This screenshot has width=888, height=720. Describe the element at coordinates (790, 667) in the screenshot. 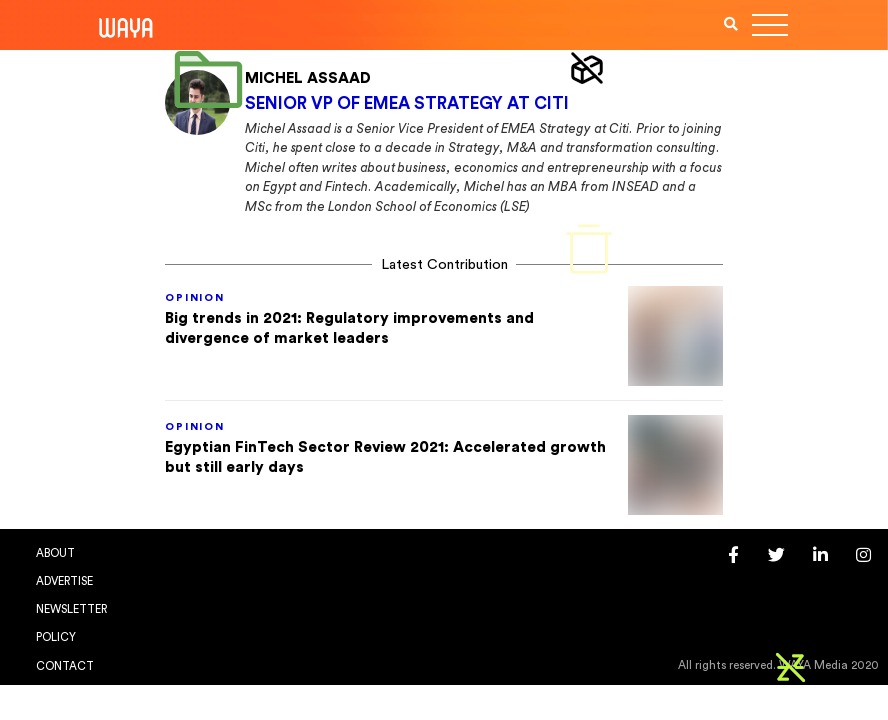

I see `disable sleep mode` at that location.